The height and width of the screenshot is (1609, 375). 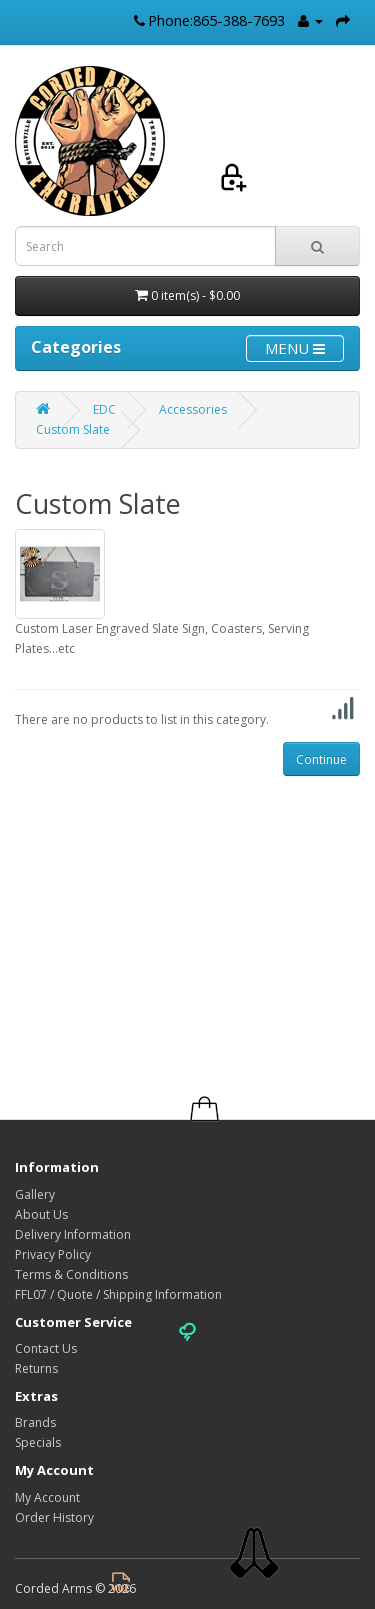 What do you see at coordinates (254, 1554) in the screenshot?
I see `express gratitude or thanks` at bounding box center [254, 1554].